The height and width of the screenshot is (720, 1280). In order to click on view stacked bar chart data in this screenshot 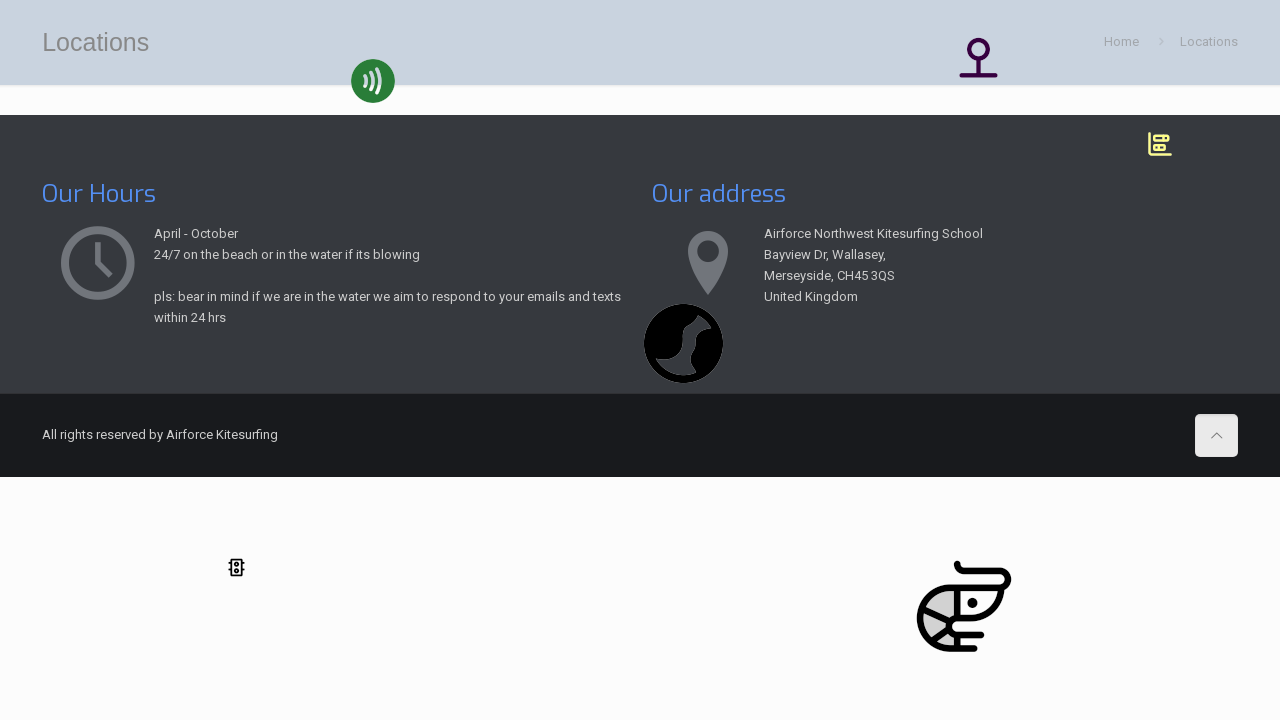, I will do `click(1160, 144)`.